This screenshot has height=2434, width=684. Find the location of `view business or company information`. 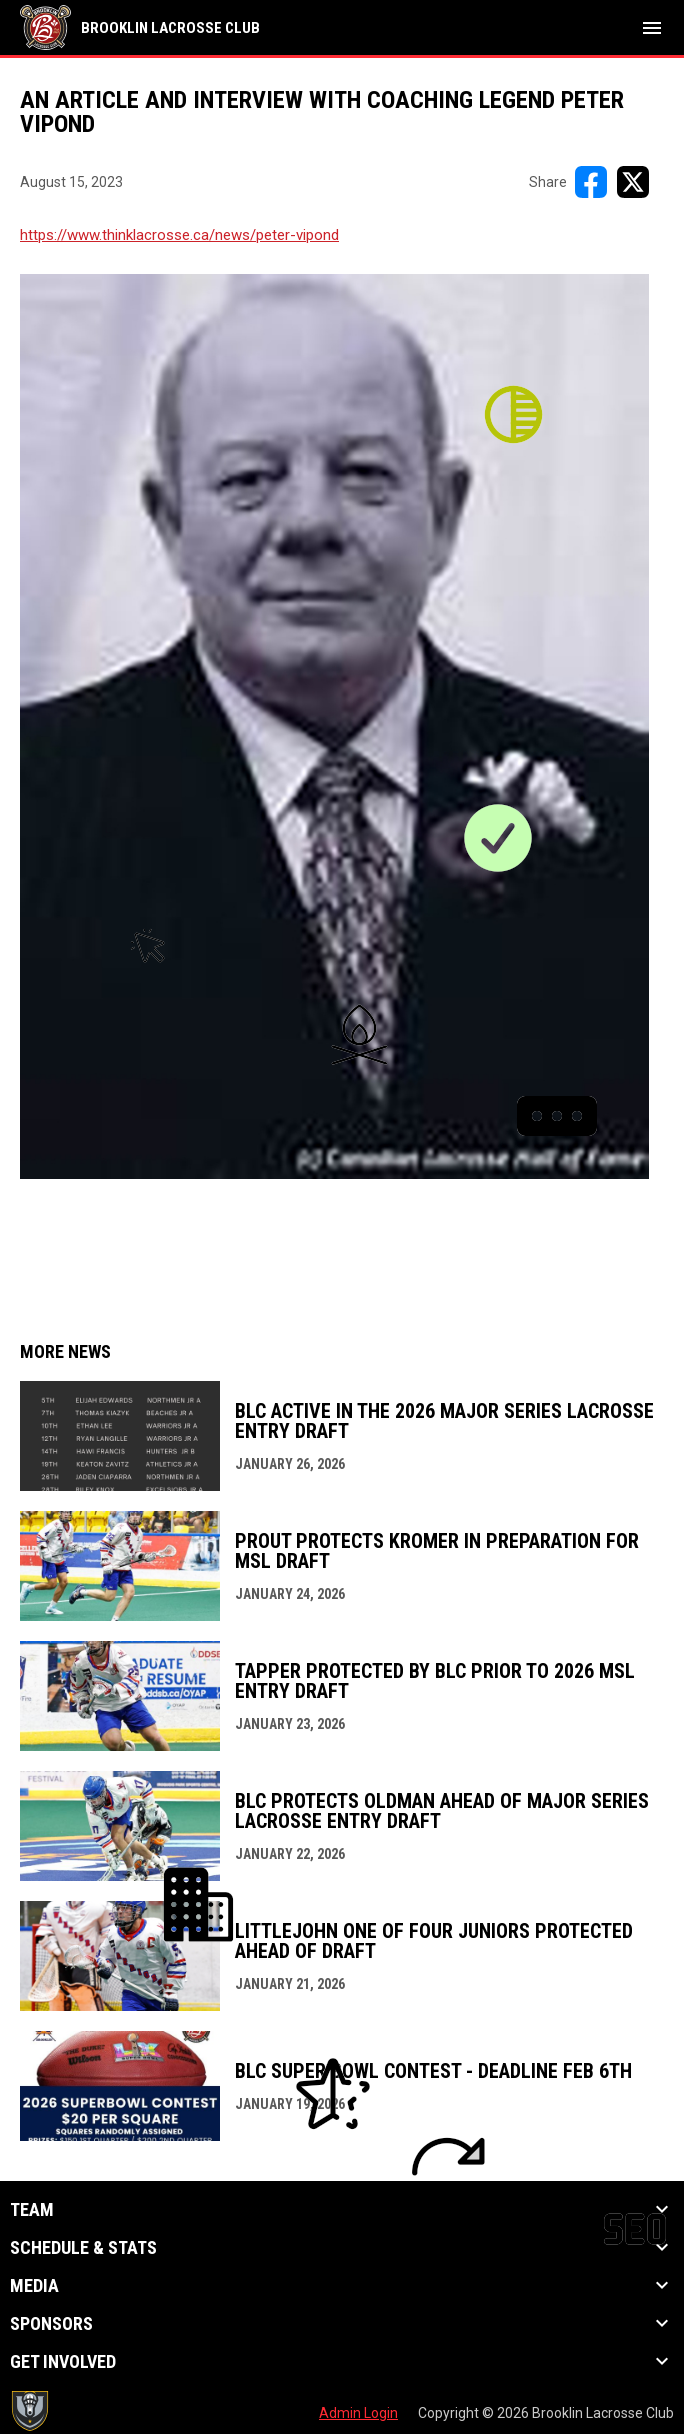

view business or company information is located at coordinates (198, 1904).